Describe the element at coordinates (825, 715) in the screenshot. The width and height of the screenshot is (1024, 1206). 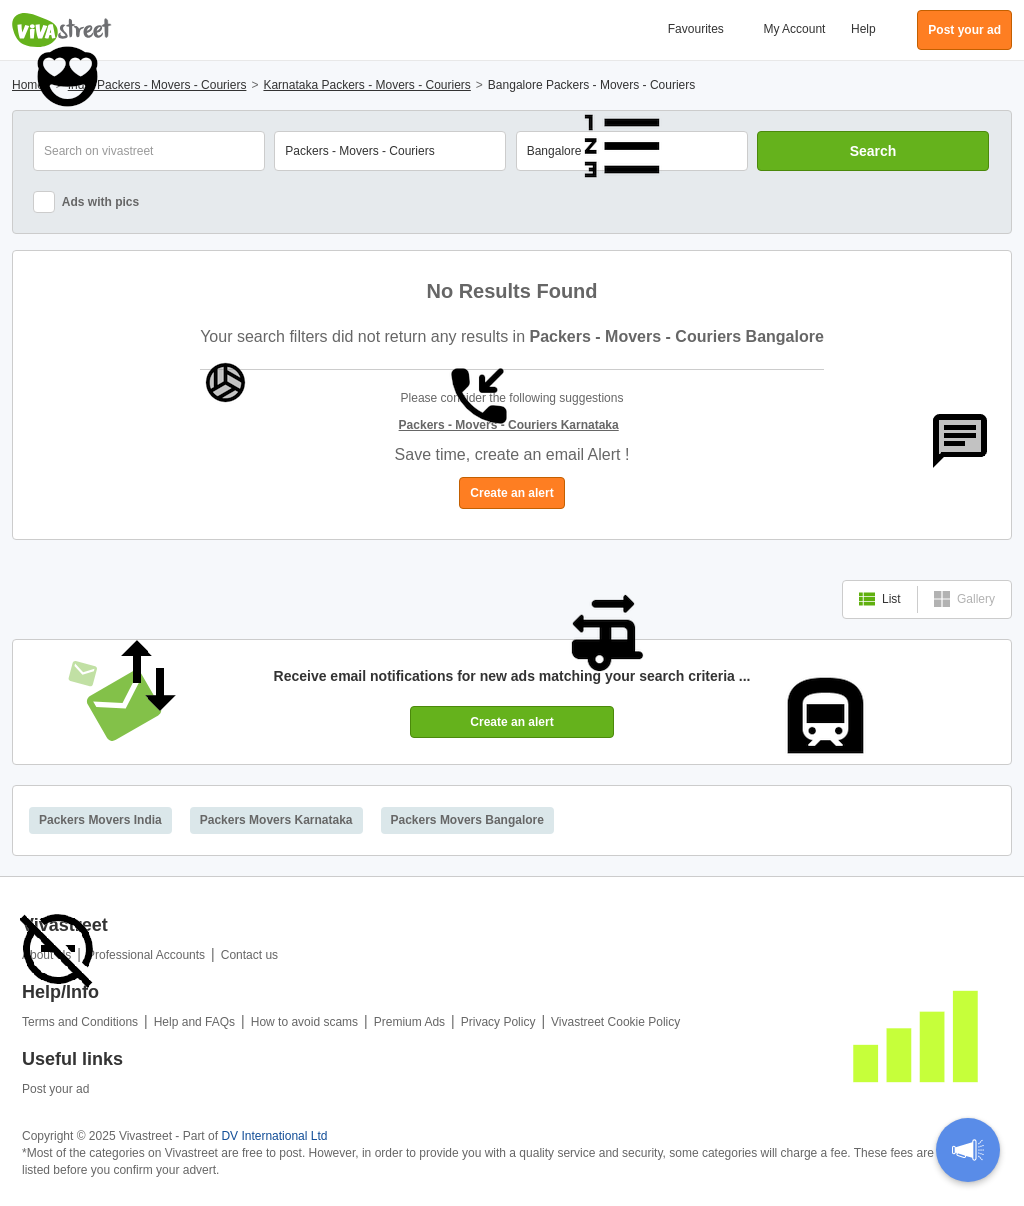
I see `view subway or metro transit options` at that location.